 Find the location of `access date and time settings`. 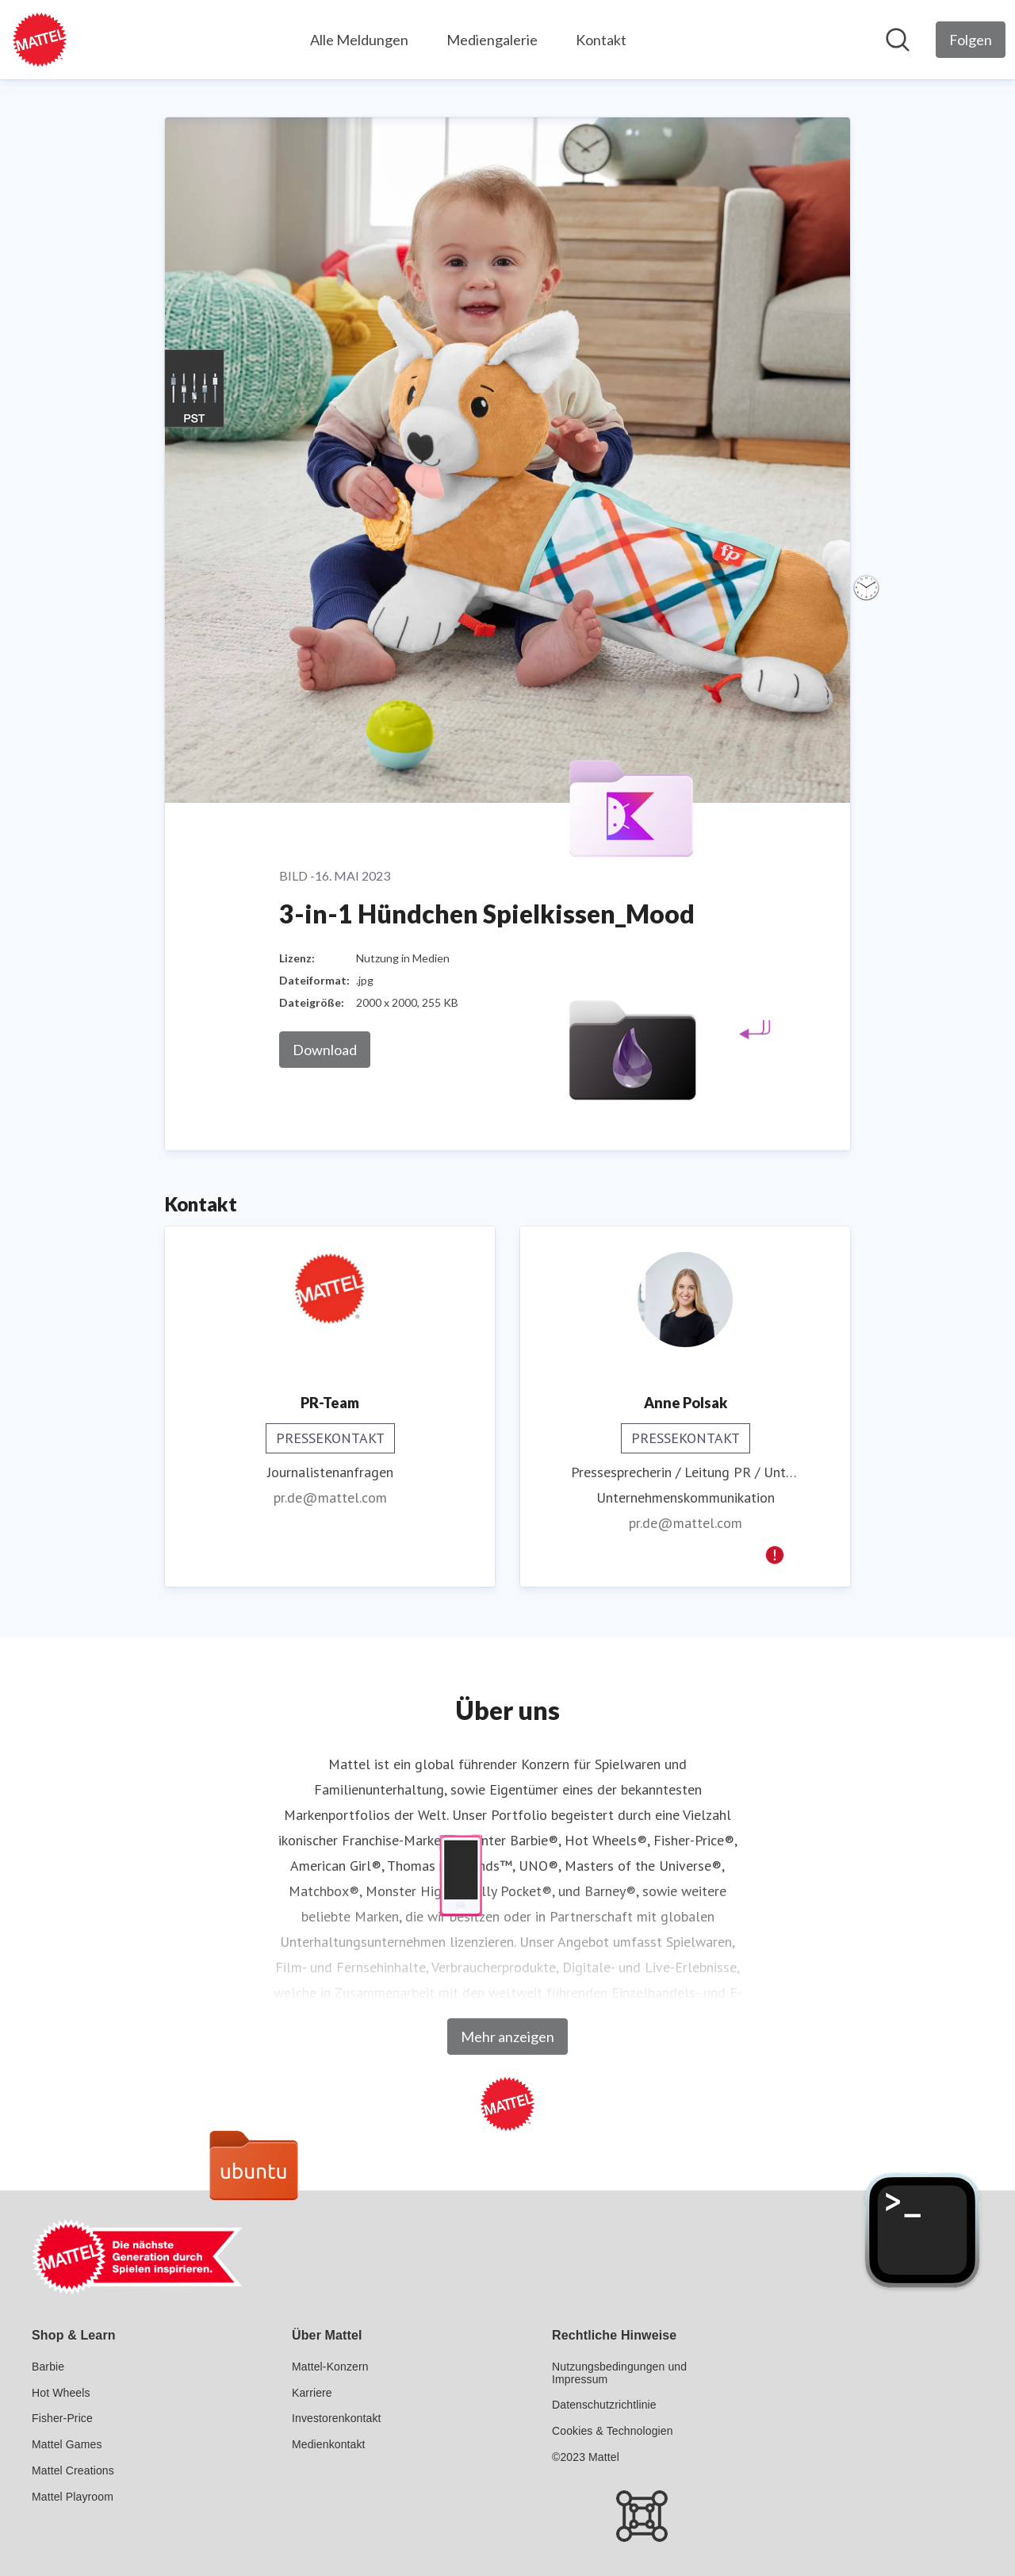

access date and time settings is located at coordinates (866, 587).